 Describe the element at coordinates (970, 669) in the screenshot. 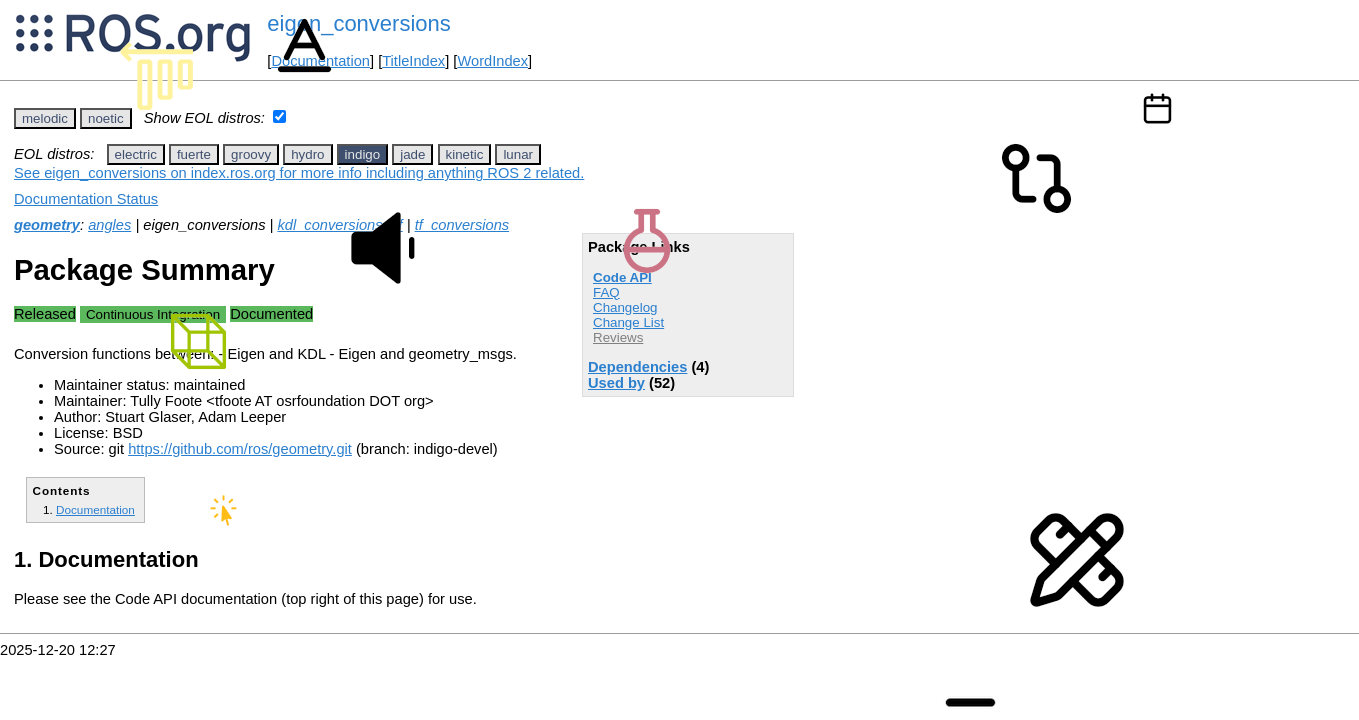

I see `minimize the current window` at that location.